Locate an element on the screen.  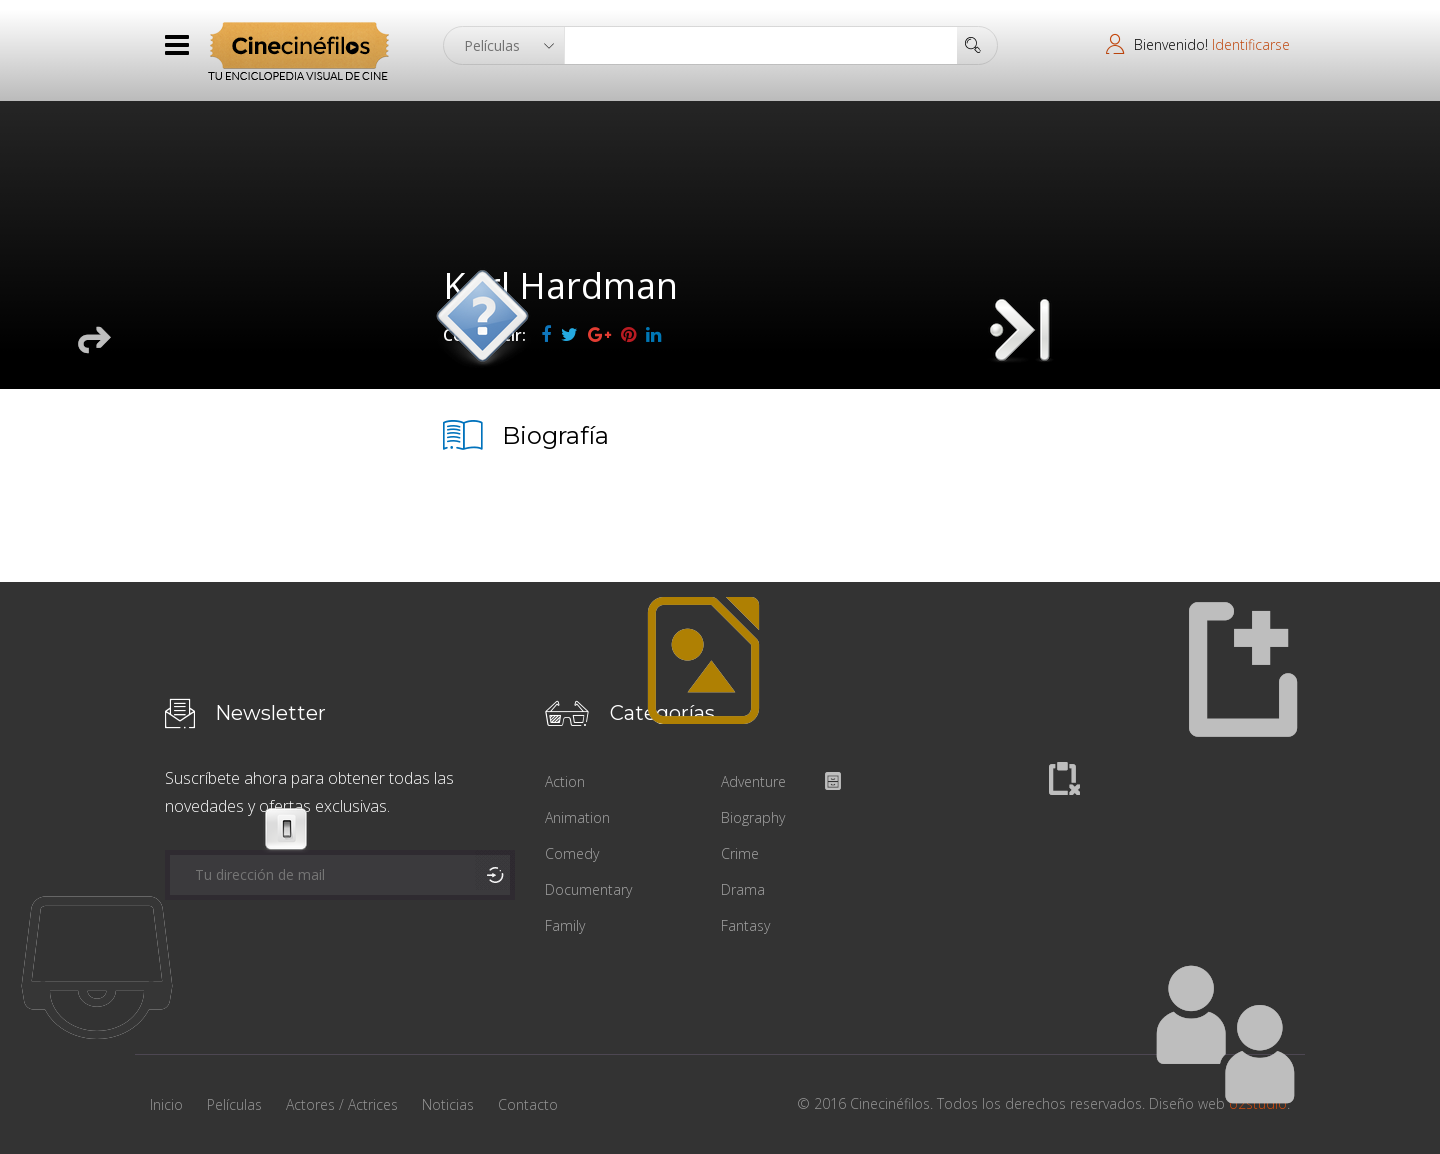
create a new document is located at coordinates (1243, 665).